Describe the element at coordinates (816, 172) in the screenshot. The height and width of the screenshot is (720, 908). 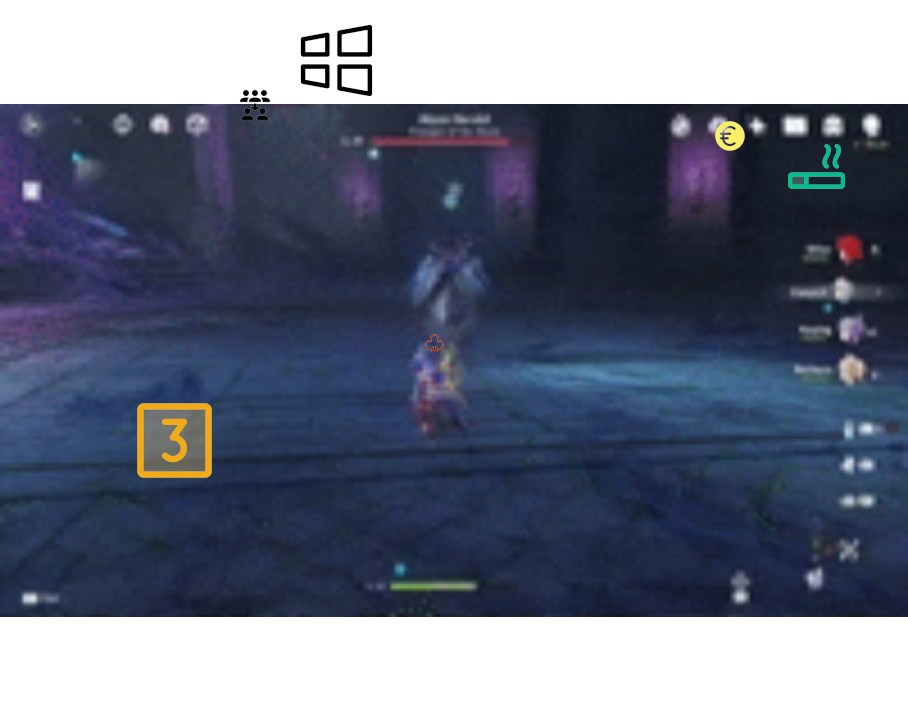
I see `indicates a designated smoking area` at that location.